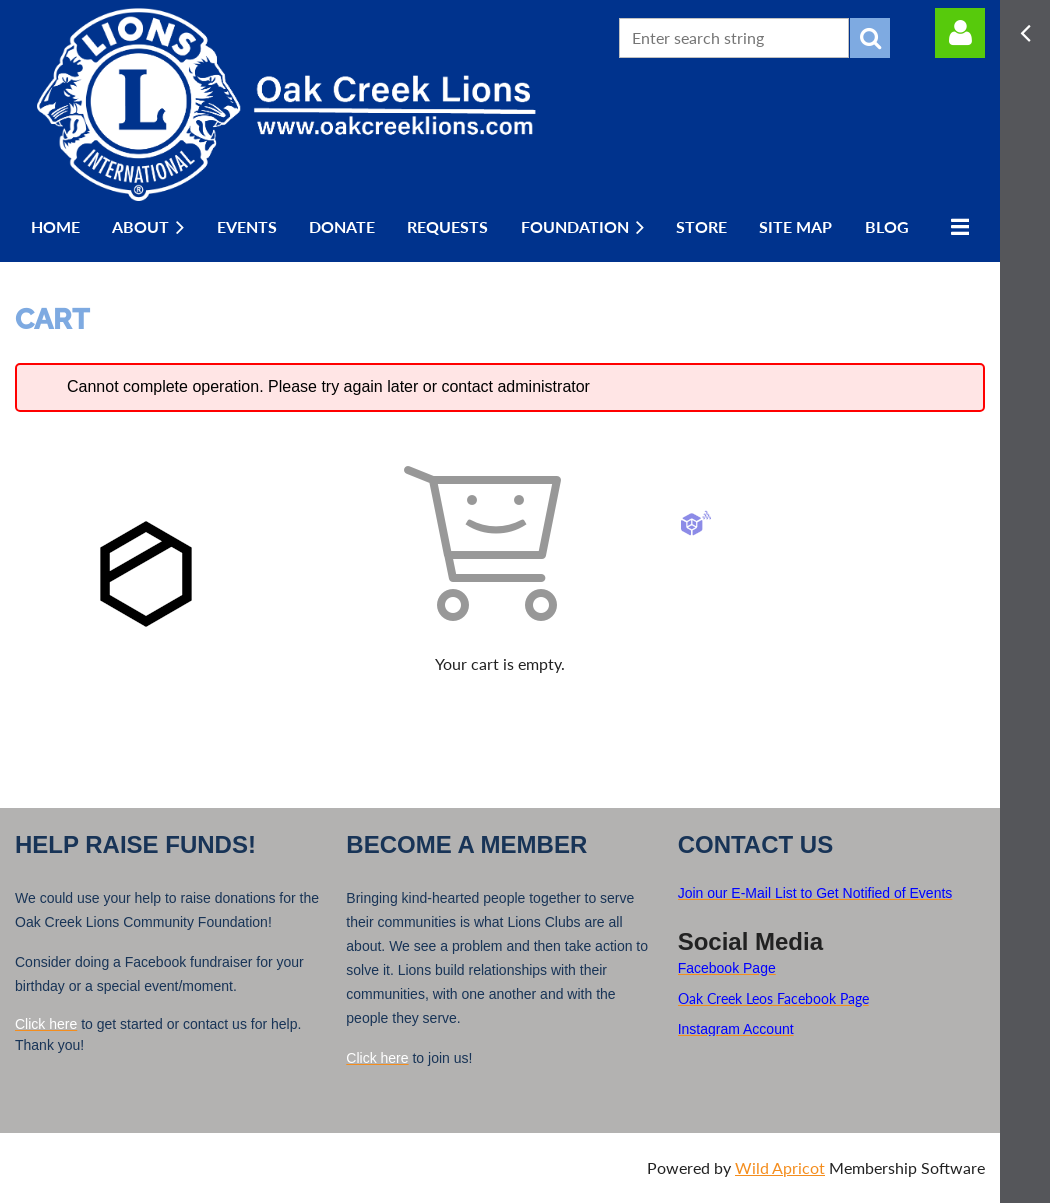  What do you see at coordinates (696, 523) in the screenshot?
I see `kubespray project logo` at bounding box center [696, 523].